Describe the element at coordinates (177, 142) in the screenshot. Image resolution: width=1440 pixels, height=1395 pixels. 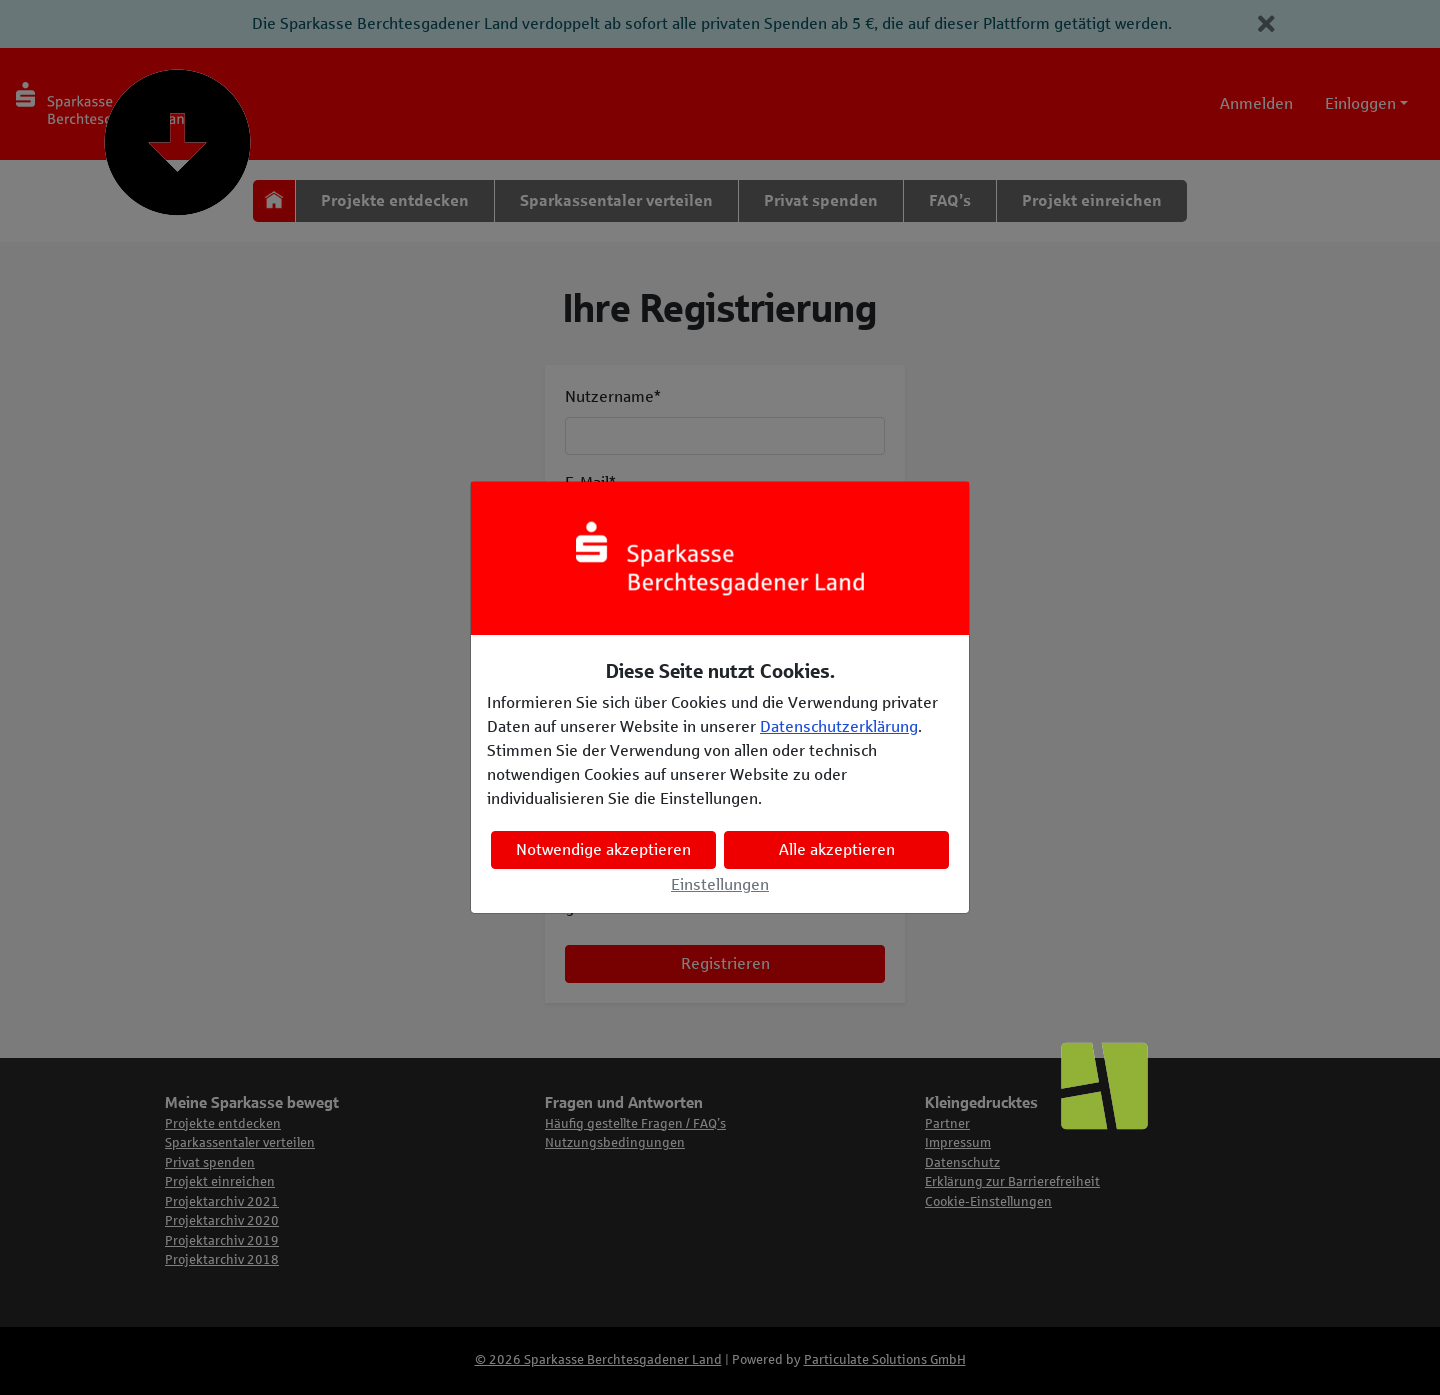
I see `download file or content` at that location.